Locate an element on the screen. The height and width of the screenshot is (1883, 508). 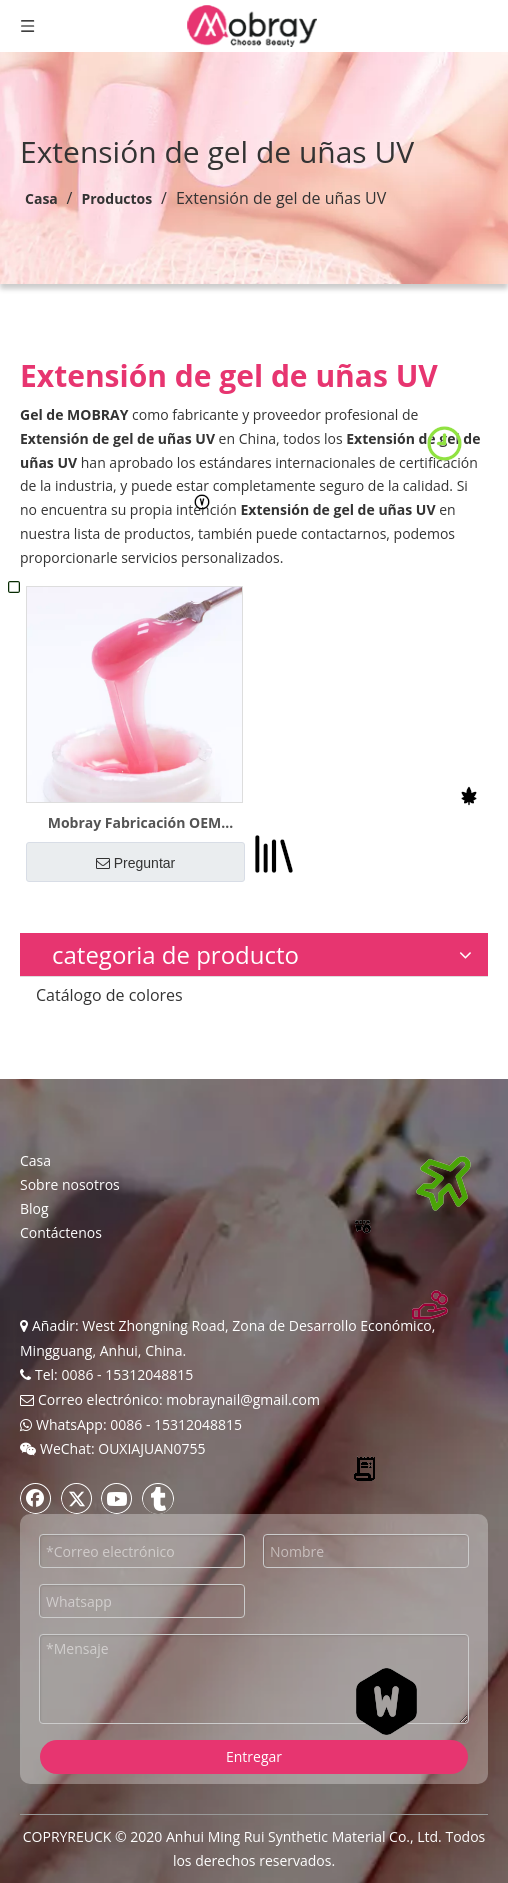
access wallet or payment features is located at coordinates (386, 1701).